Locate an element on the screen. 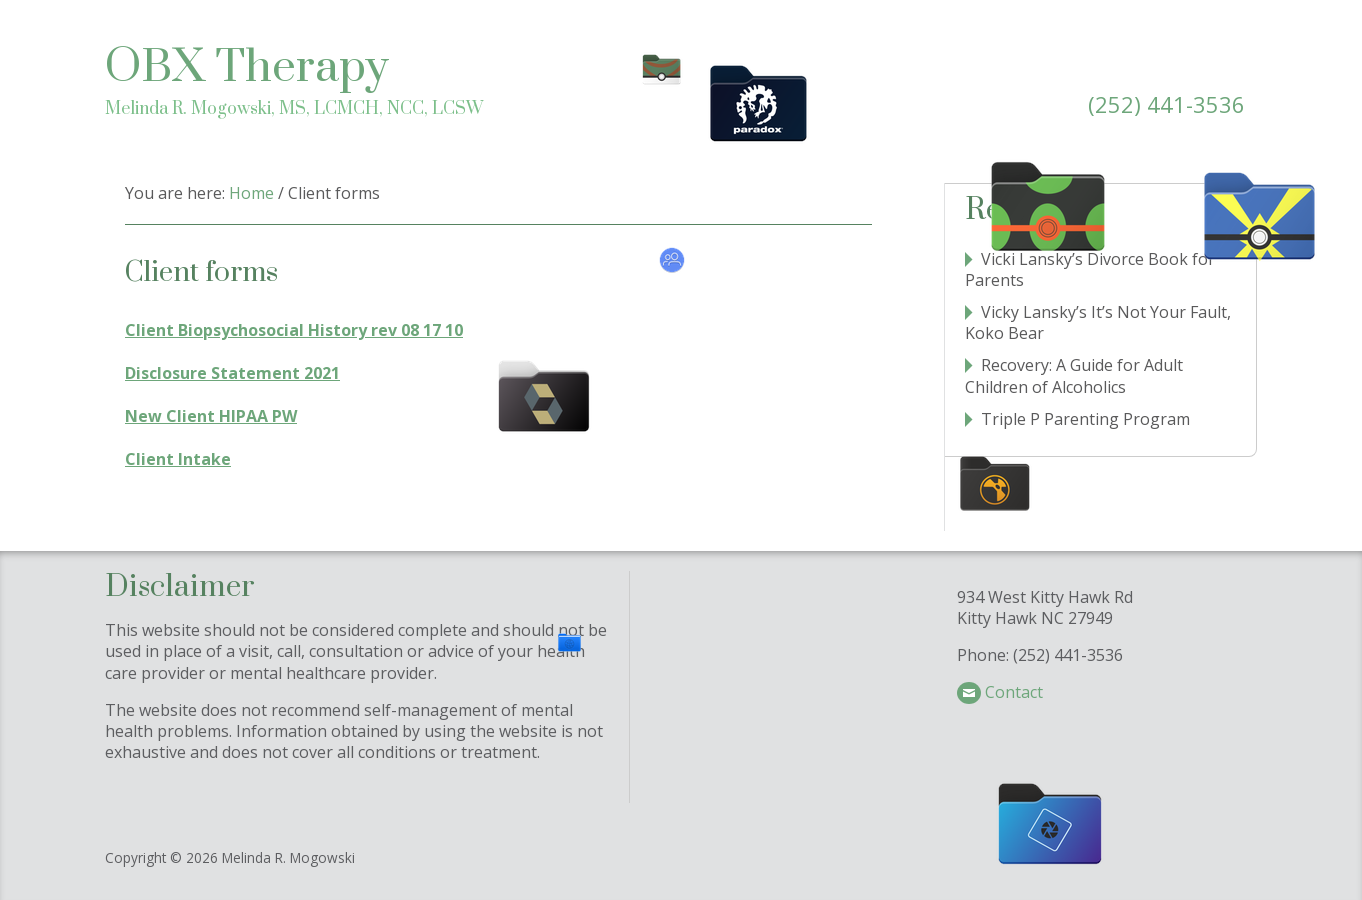 This screenshot has width=1362, height=900. open folder containing pokémon dusk ball themed content is located at coordinates (1047, 209).